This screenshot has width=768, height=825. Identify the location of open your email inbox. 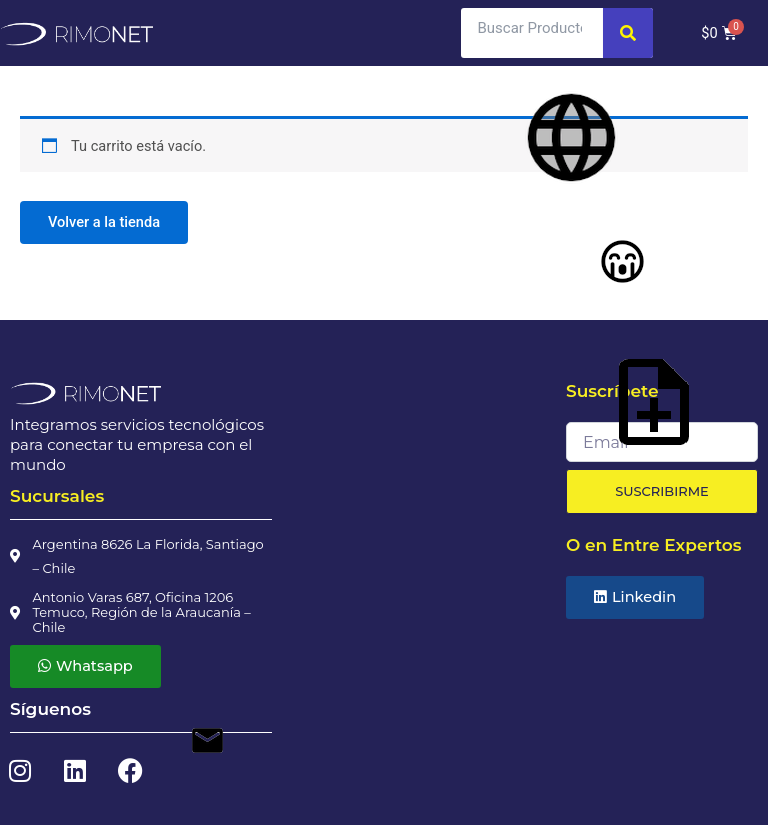
(207, 740).